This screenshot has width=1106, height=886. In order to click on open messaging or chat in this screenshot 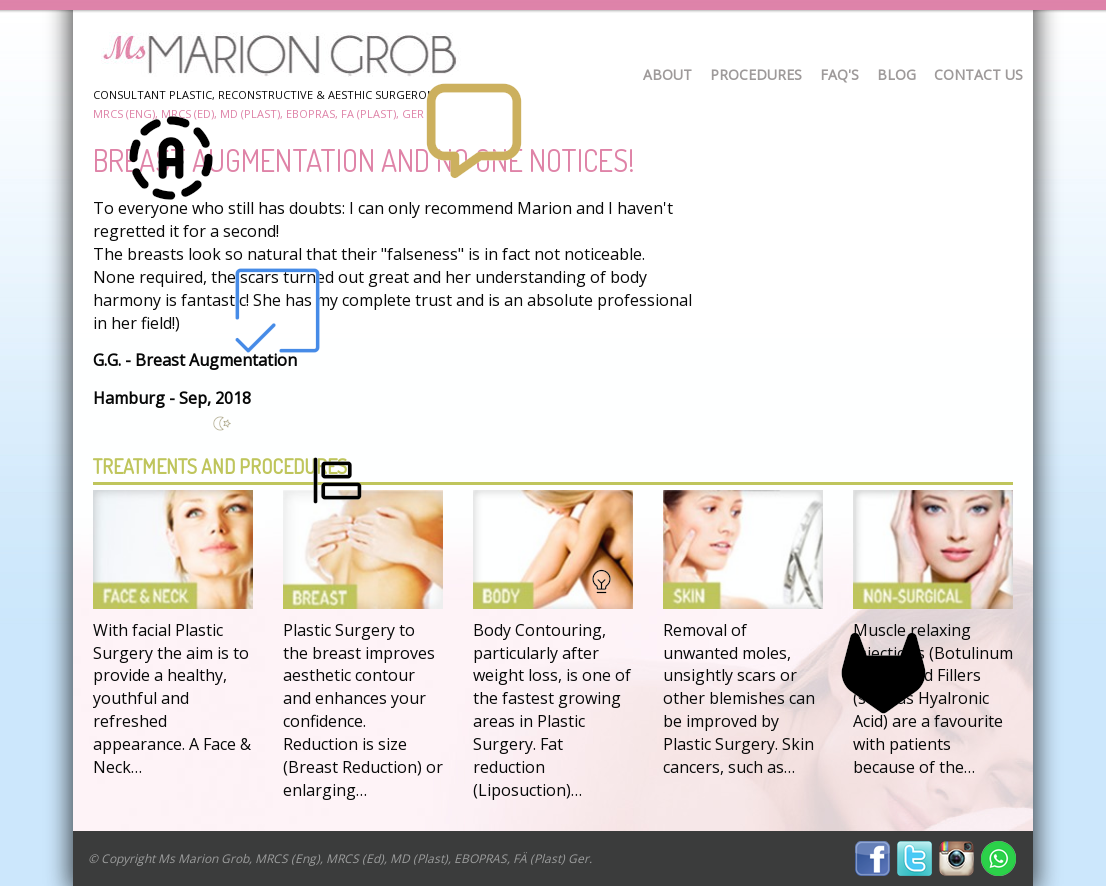, I will do `click(474, 125)`.